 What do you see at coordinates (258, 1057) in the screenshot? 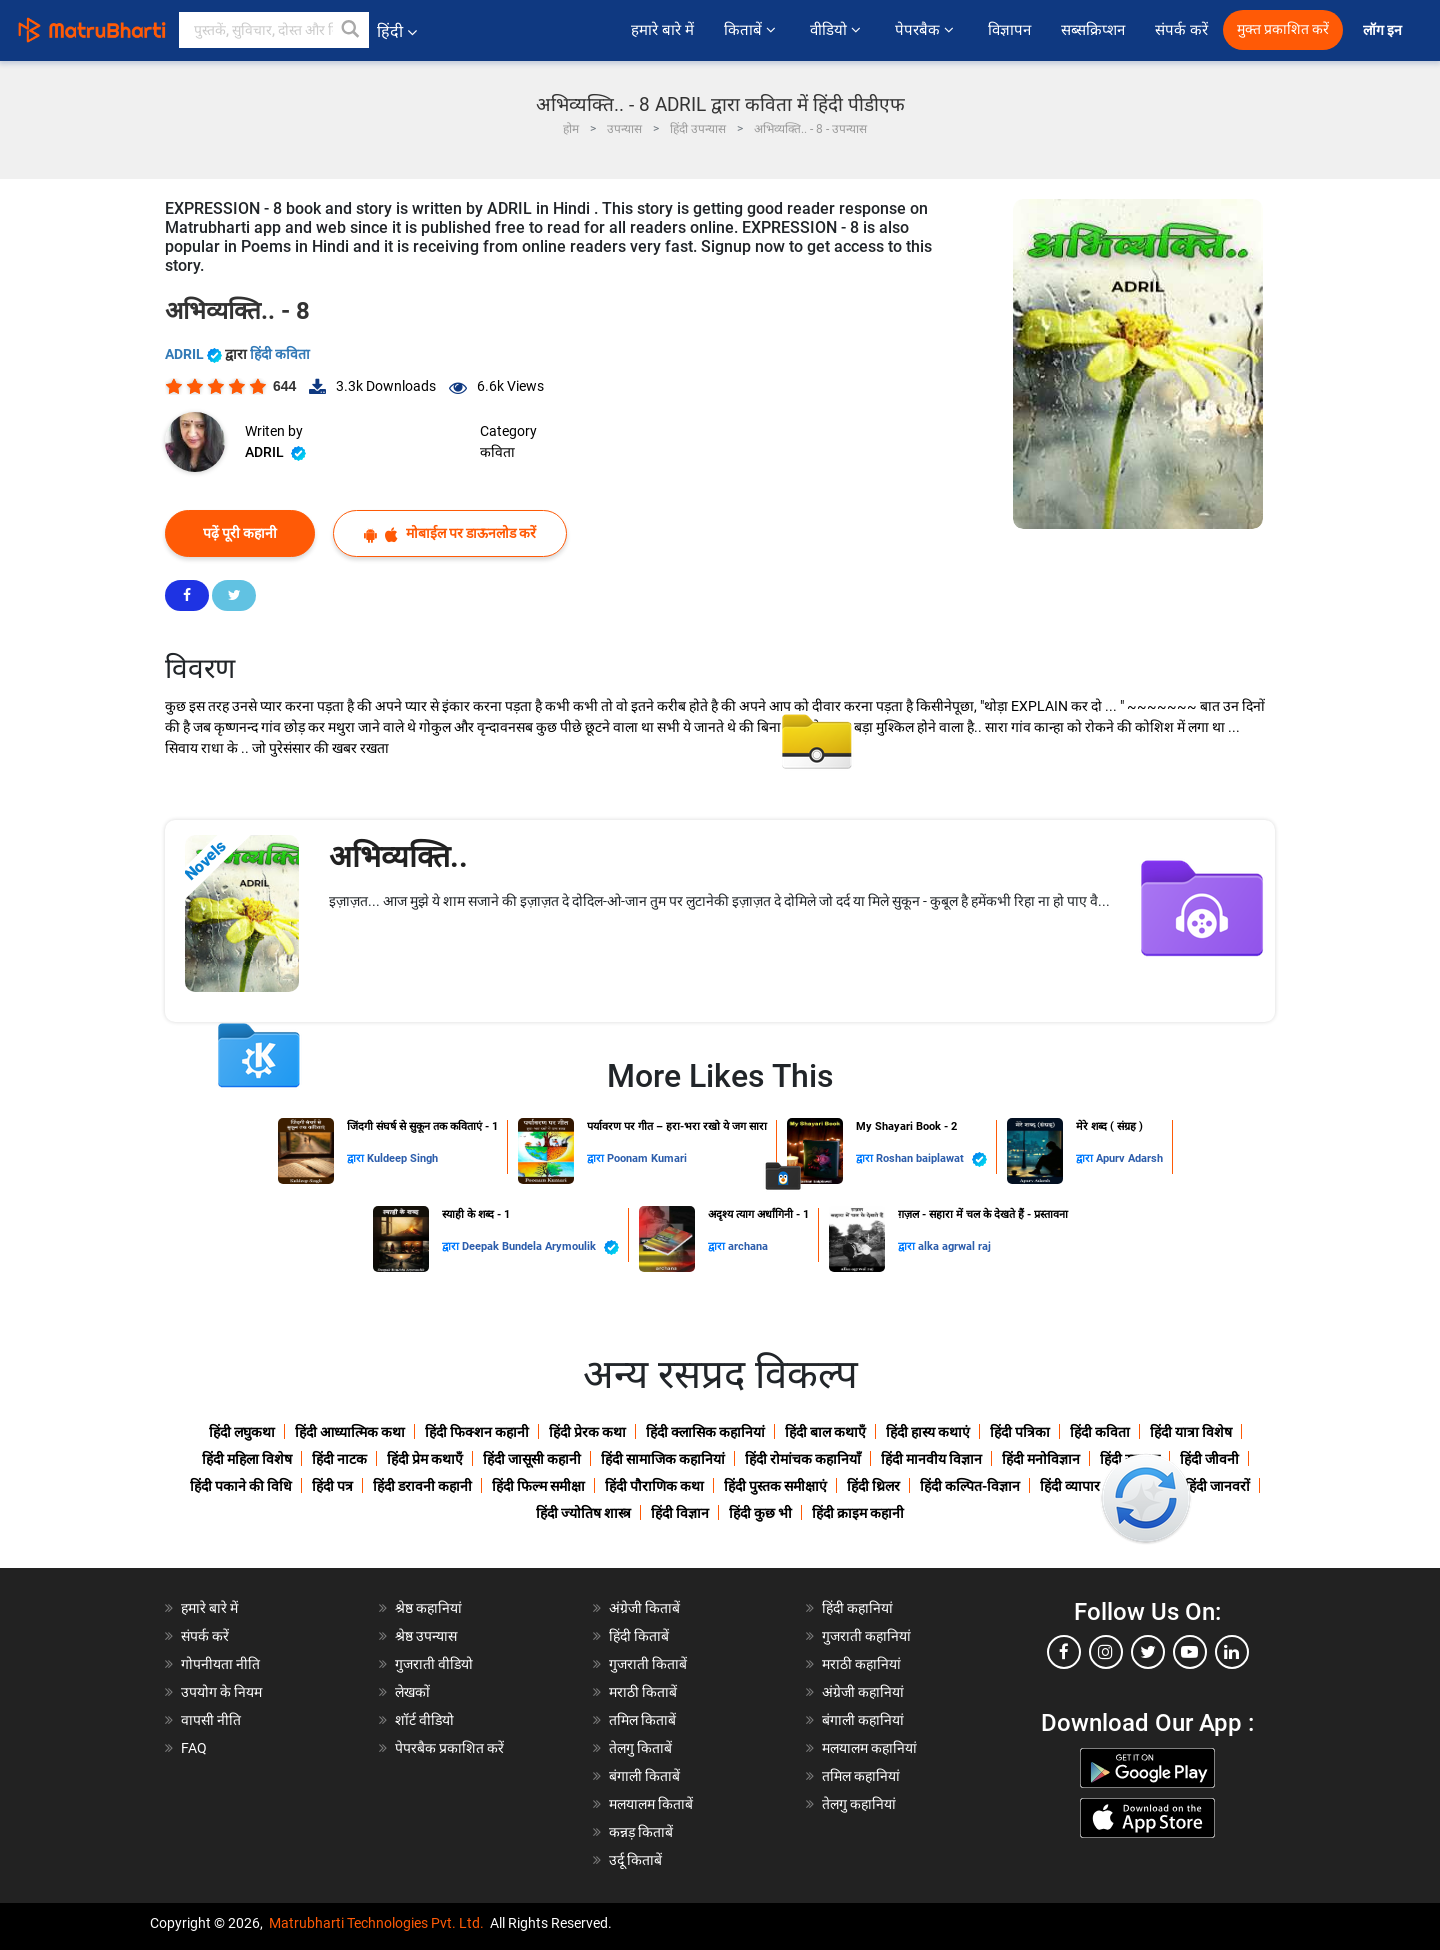
I see `open kde application files folder` at bounding box center [258, 1057].